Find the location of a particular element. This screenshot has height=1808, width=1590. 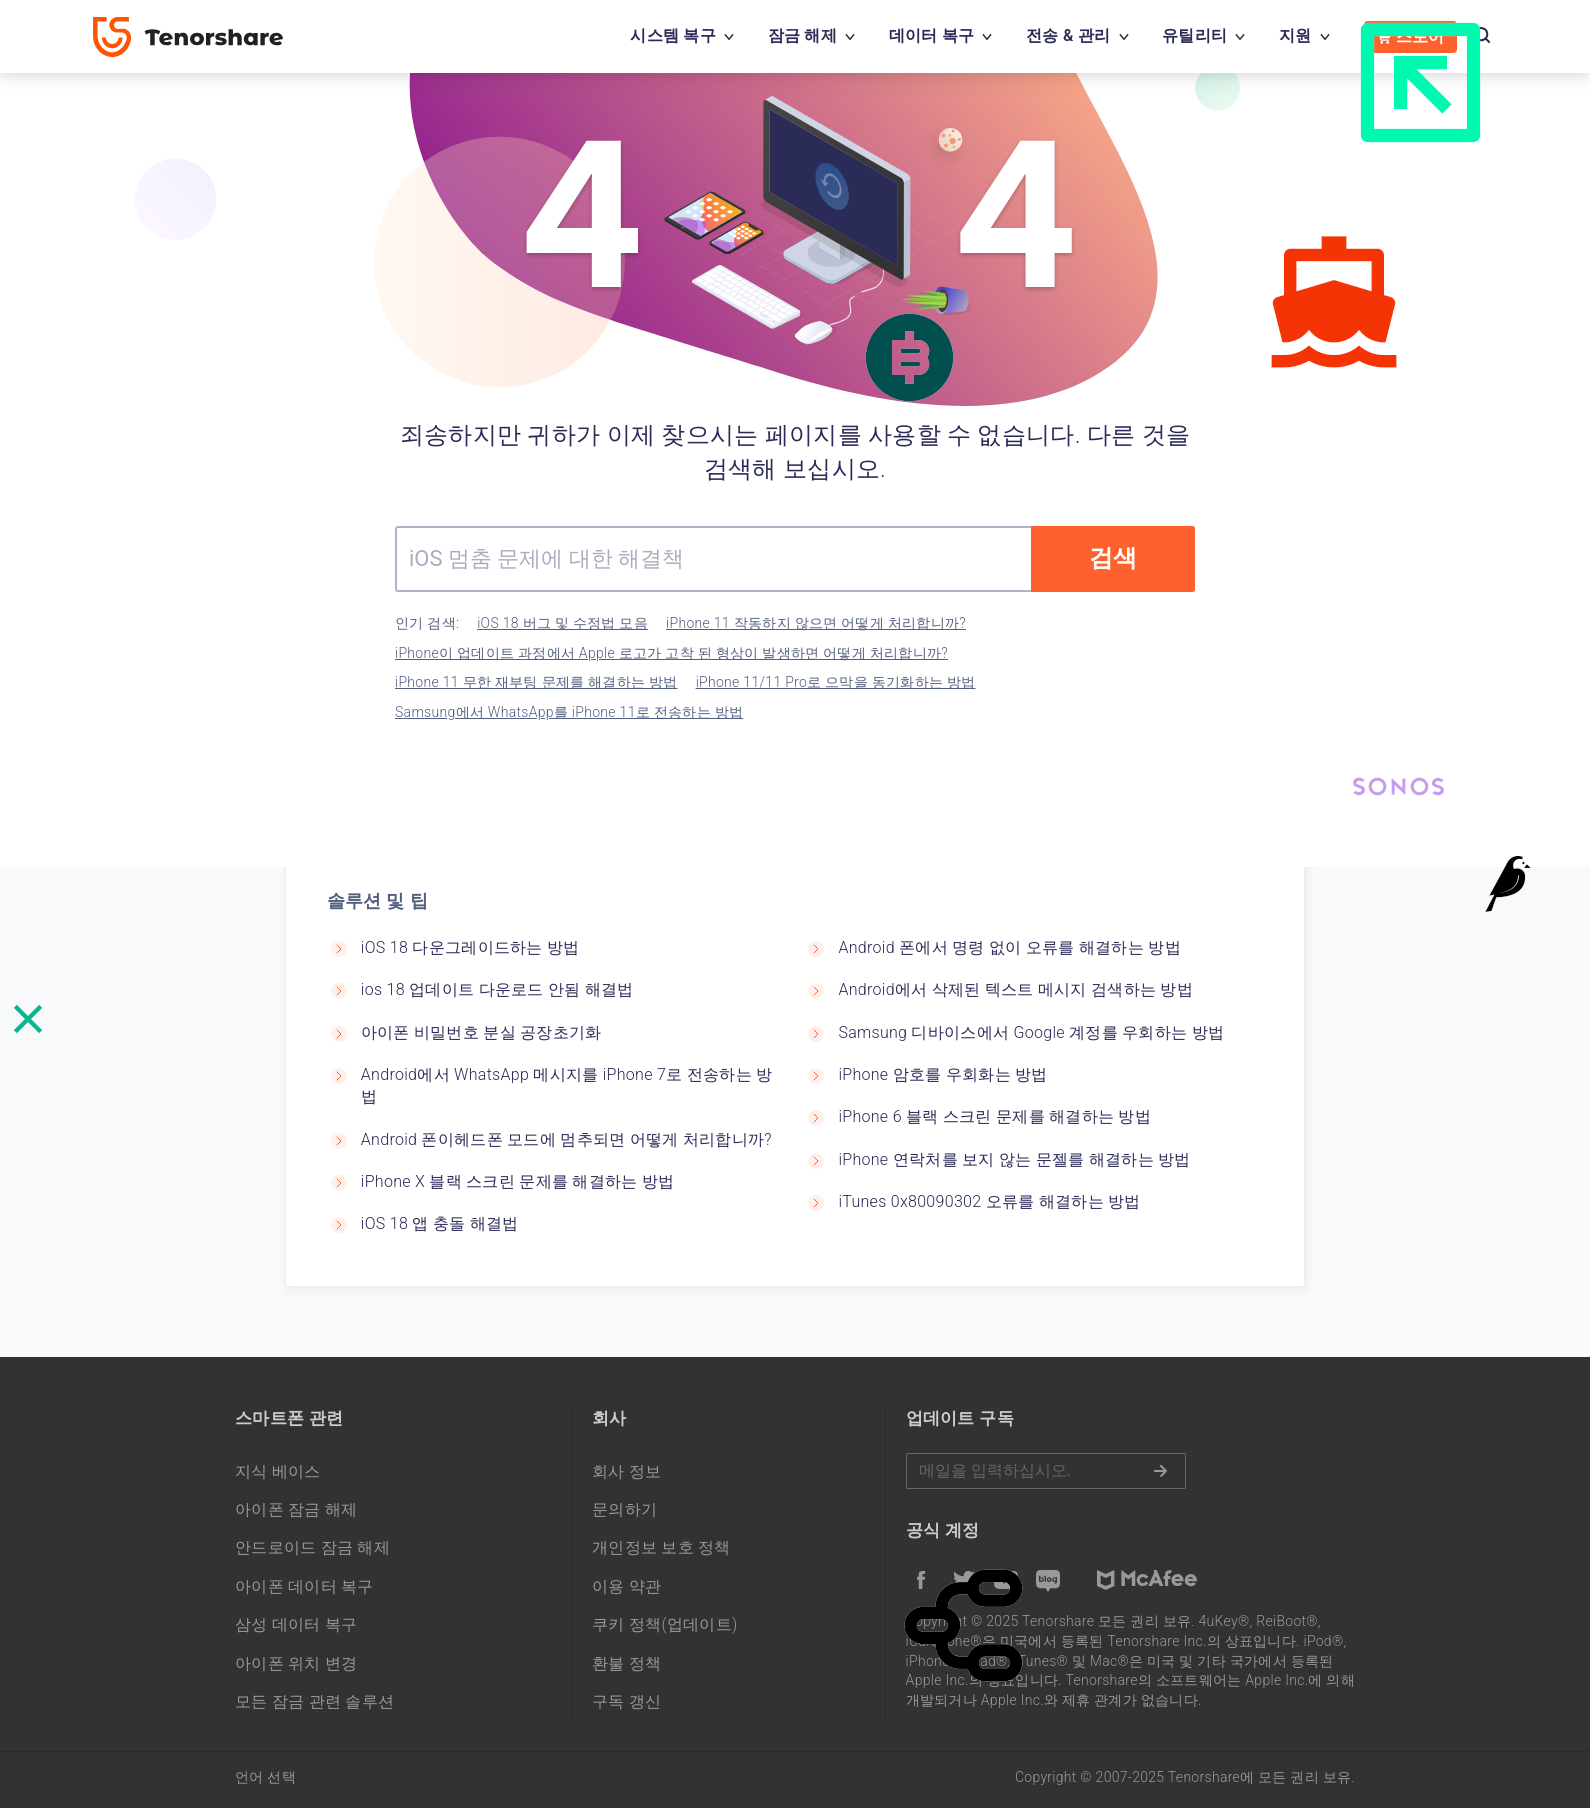

open the Sonos app is located at coordinates (1398, 786).